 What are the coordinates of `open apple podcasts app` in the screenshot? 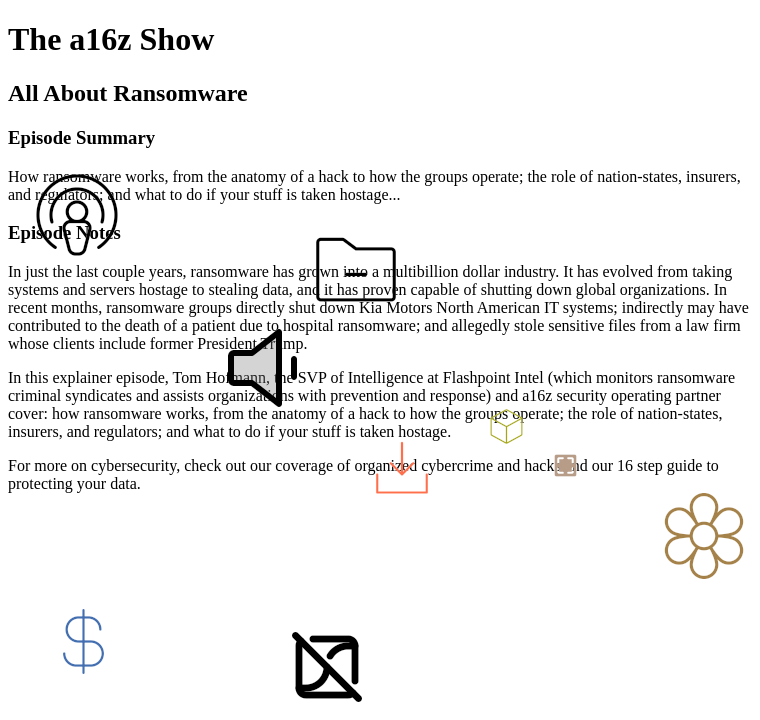 It's located at (77, 215).